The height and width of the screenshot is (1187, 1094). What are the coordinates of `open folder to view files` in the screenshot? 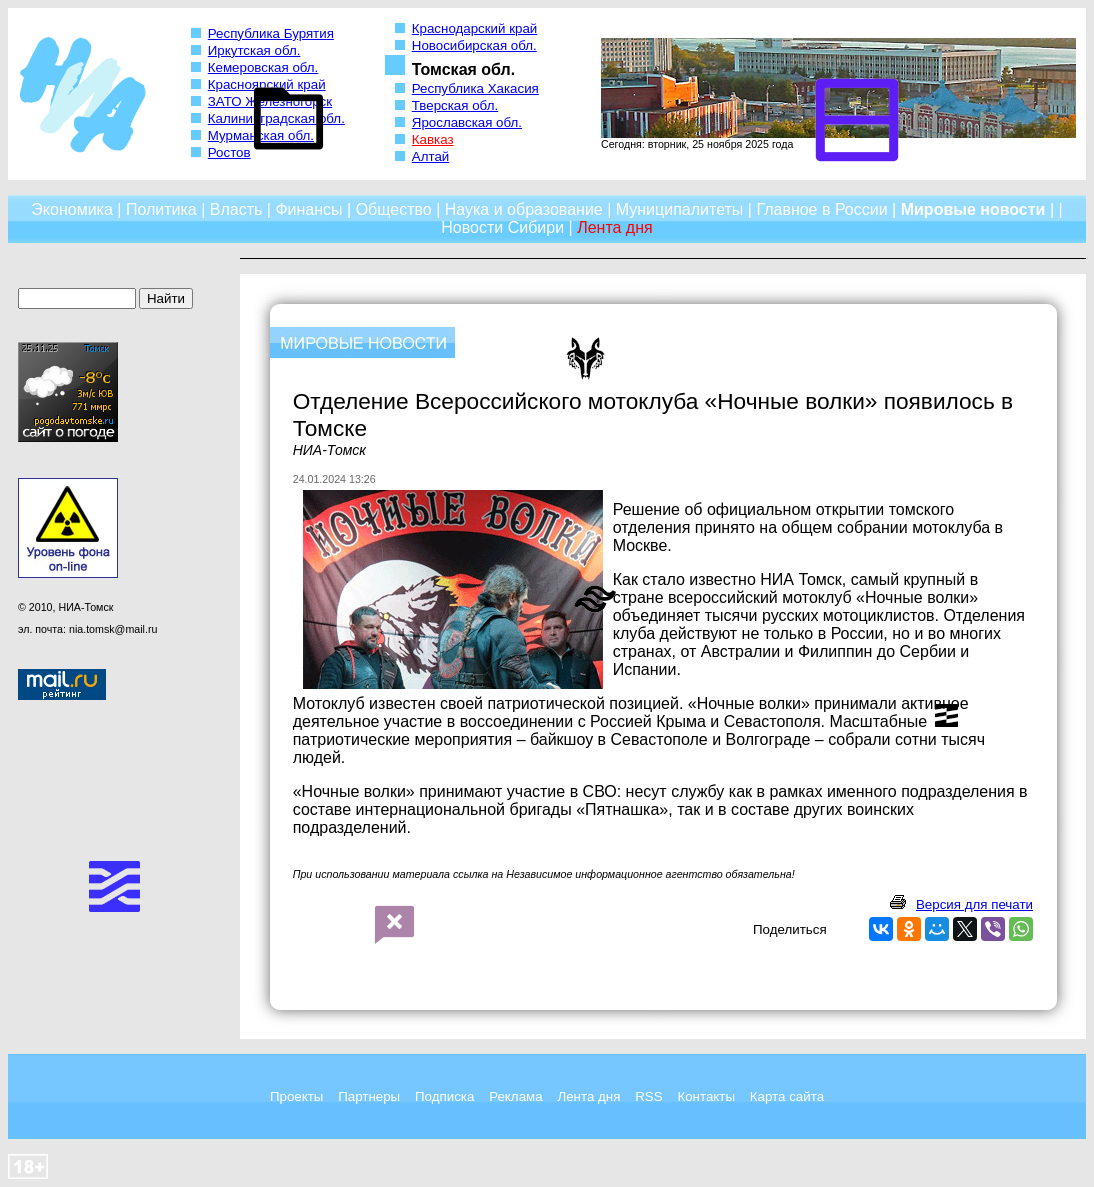 It's located at (288, 118).